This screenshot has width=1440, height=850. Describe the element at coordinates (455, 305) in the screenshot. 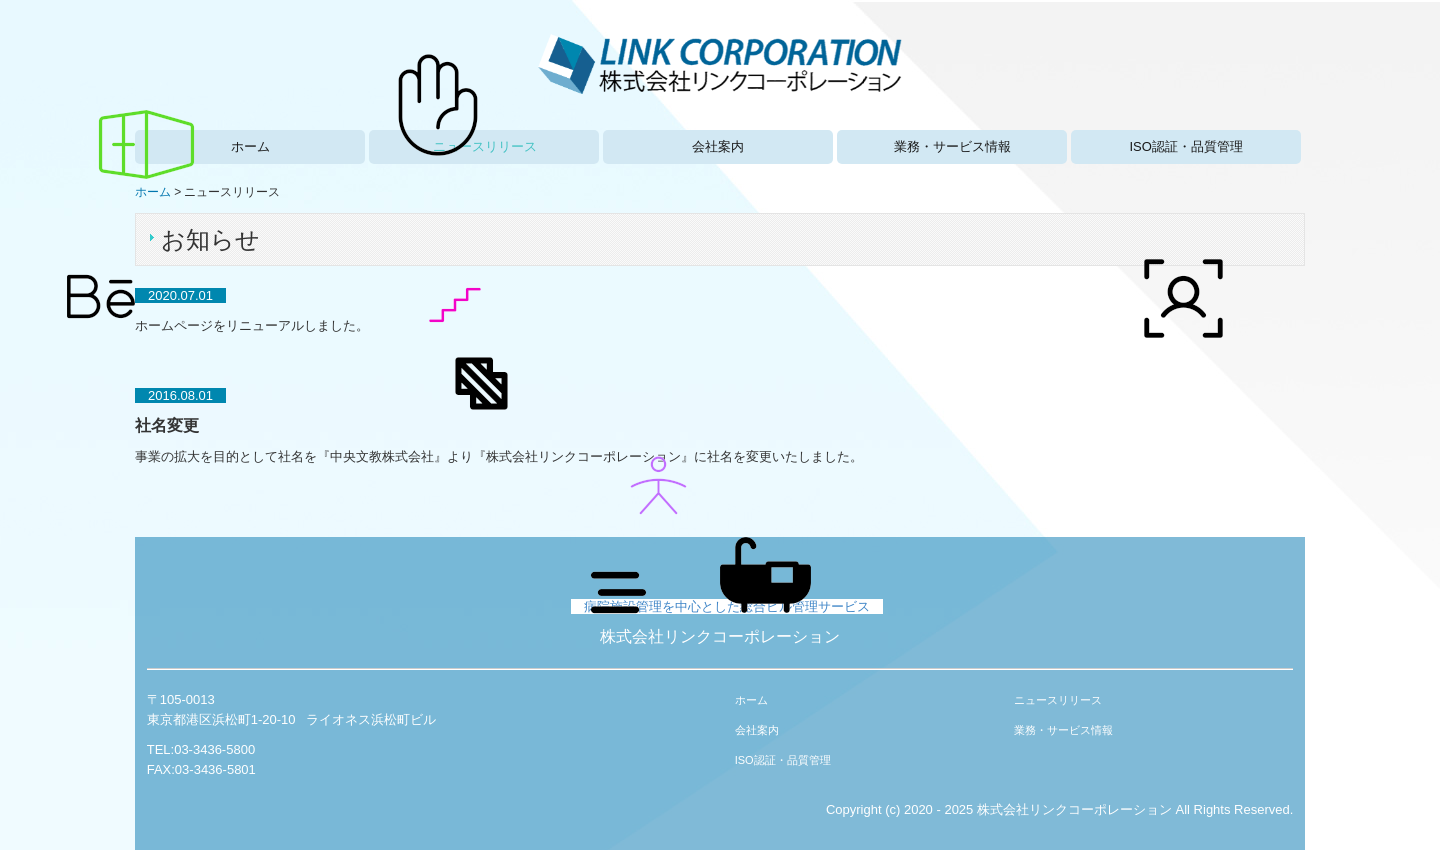

I see `indicates stairs or steps nearby` at that location.